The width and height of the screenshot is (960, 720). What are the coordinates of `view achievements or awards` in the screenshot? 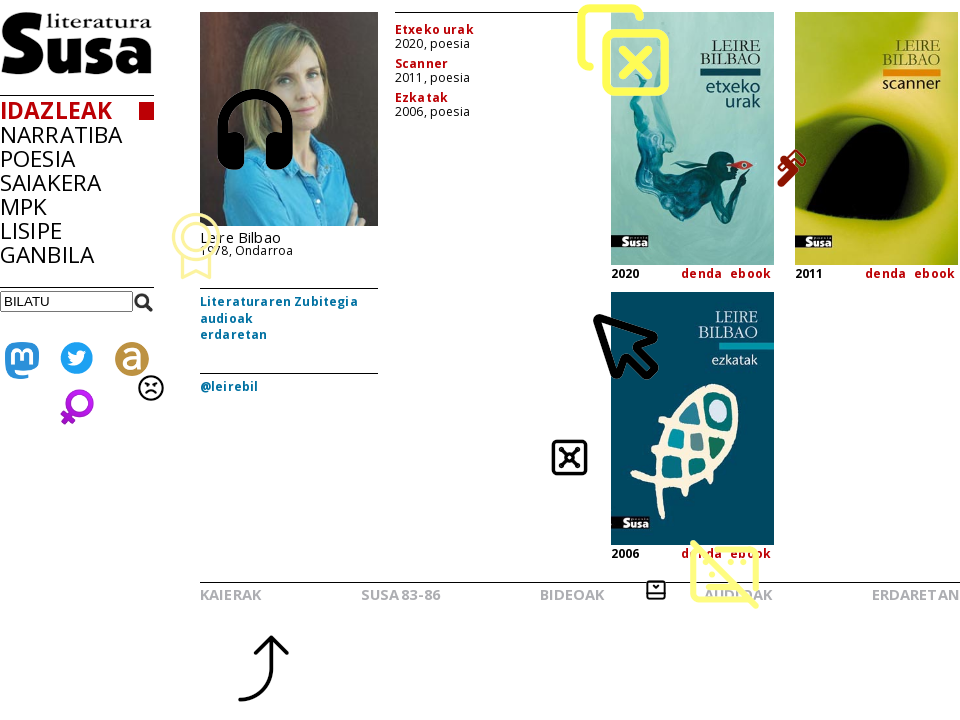 It's located at (196, 246).